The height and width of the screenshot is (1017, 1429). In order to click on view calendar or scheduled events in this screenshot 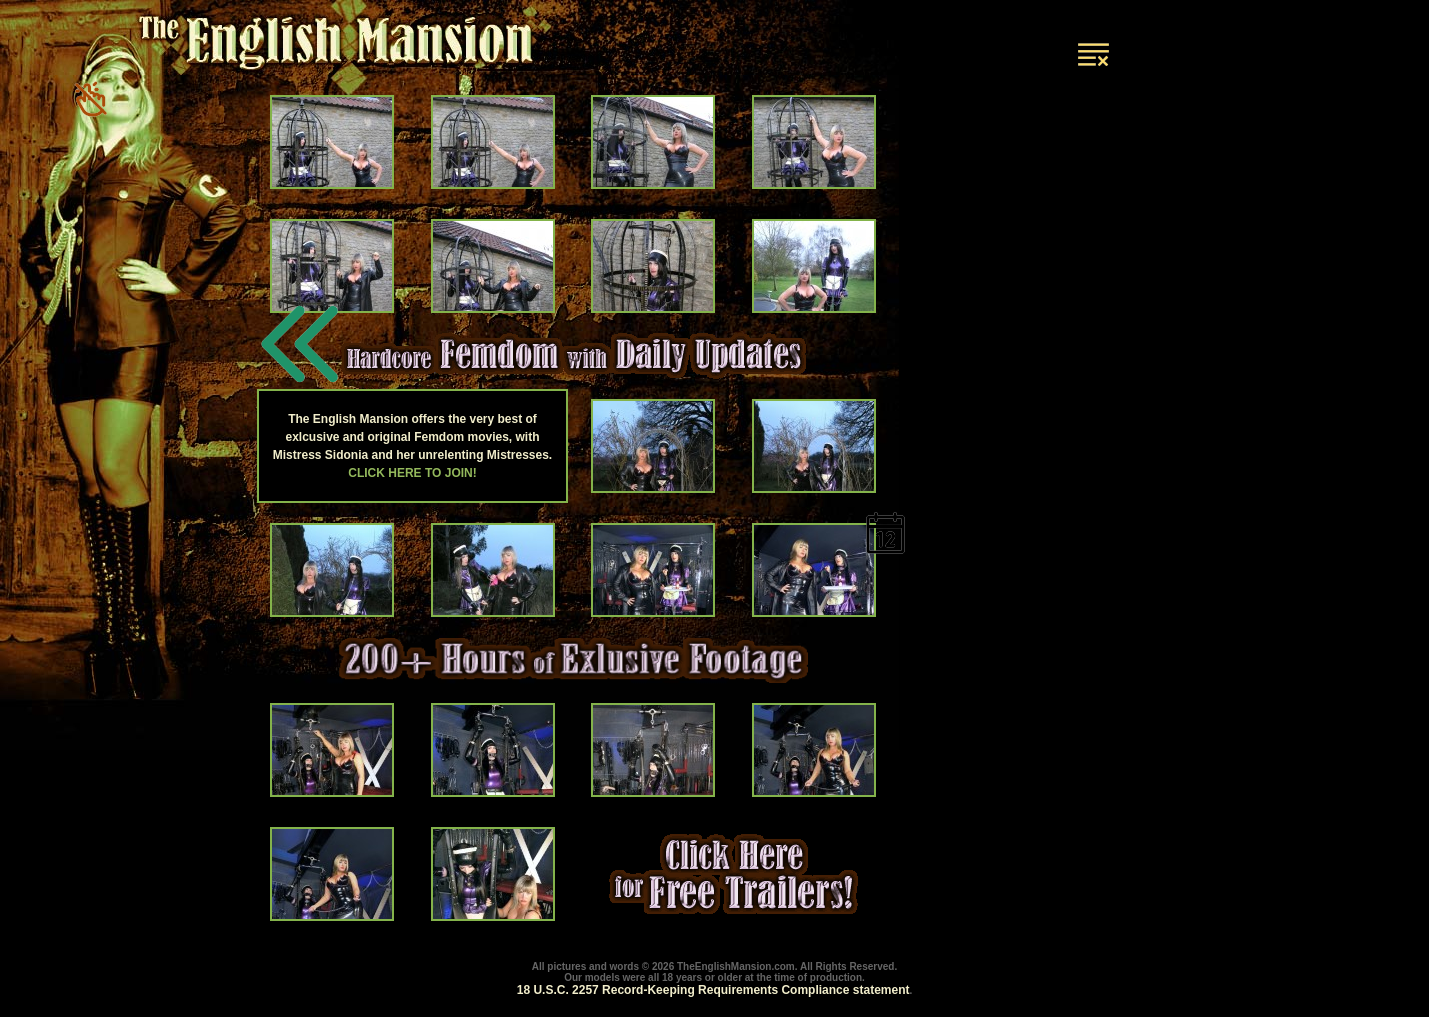, I will do `click(885, 534)`.